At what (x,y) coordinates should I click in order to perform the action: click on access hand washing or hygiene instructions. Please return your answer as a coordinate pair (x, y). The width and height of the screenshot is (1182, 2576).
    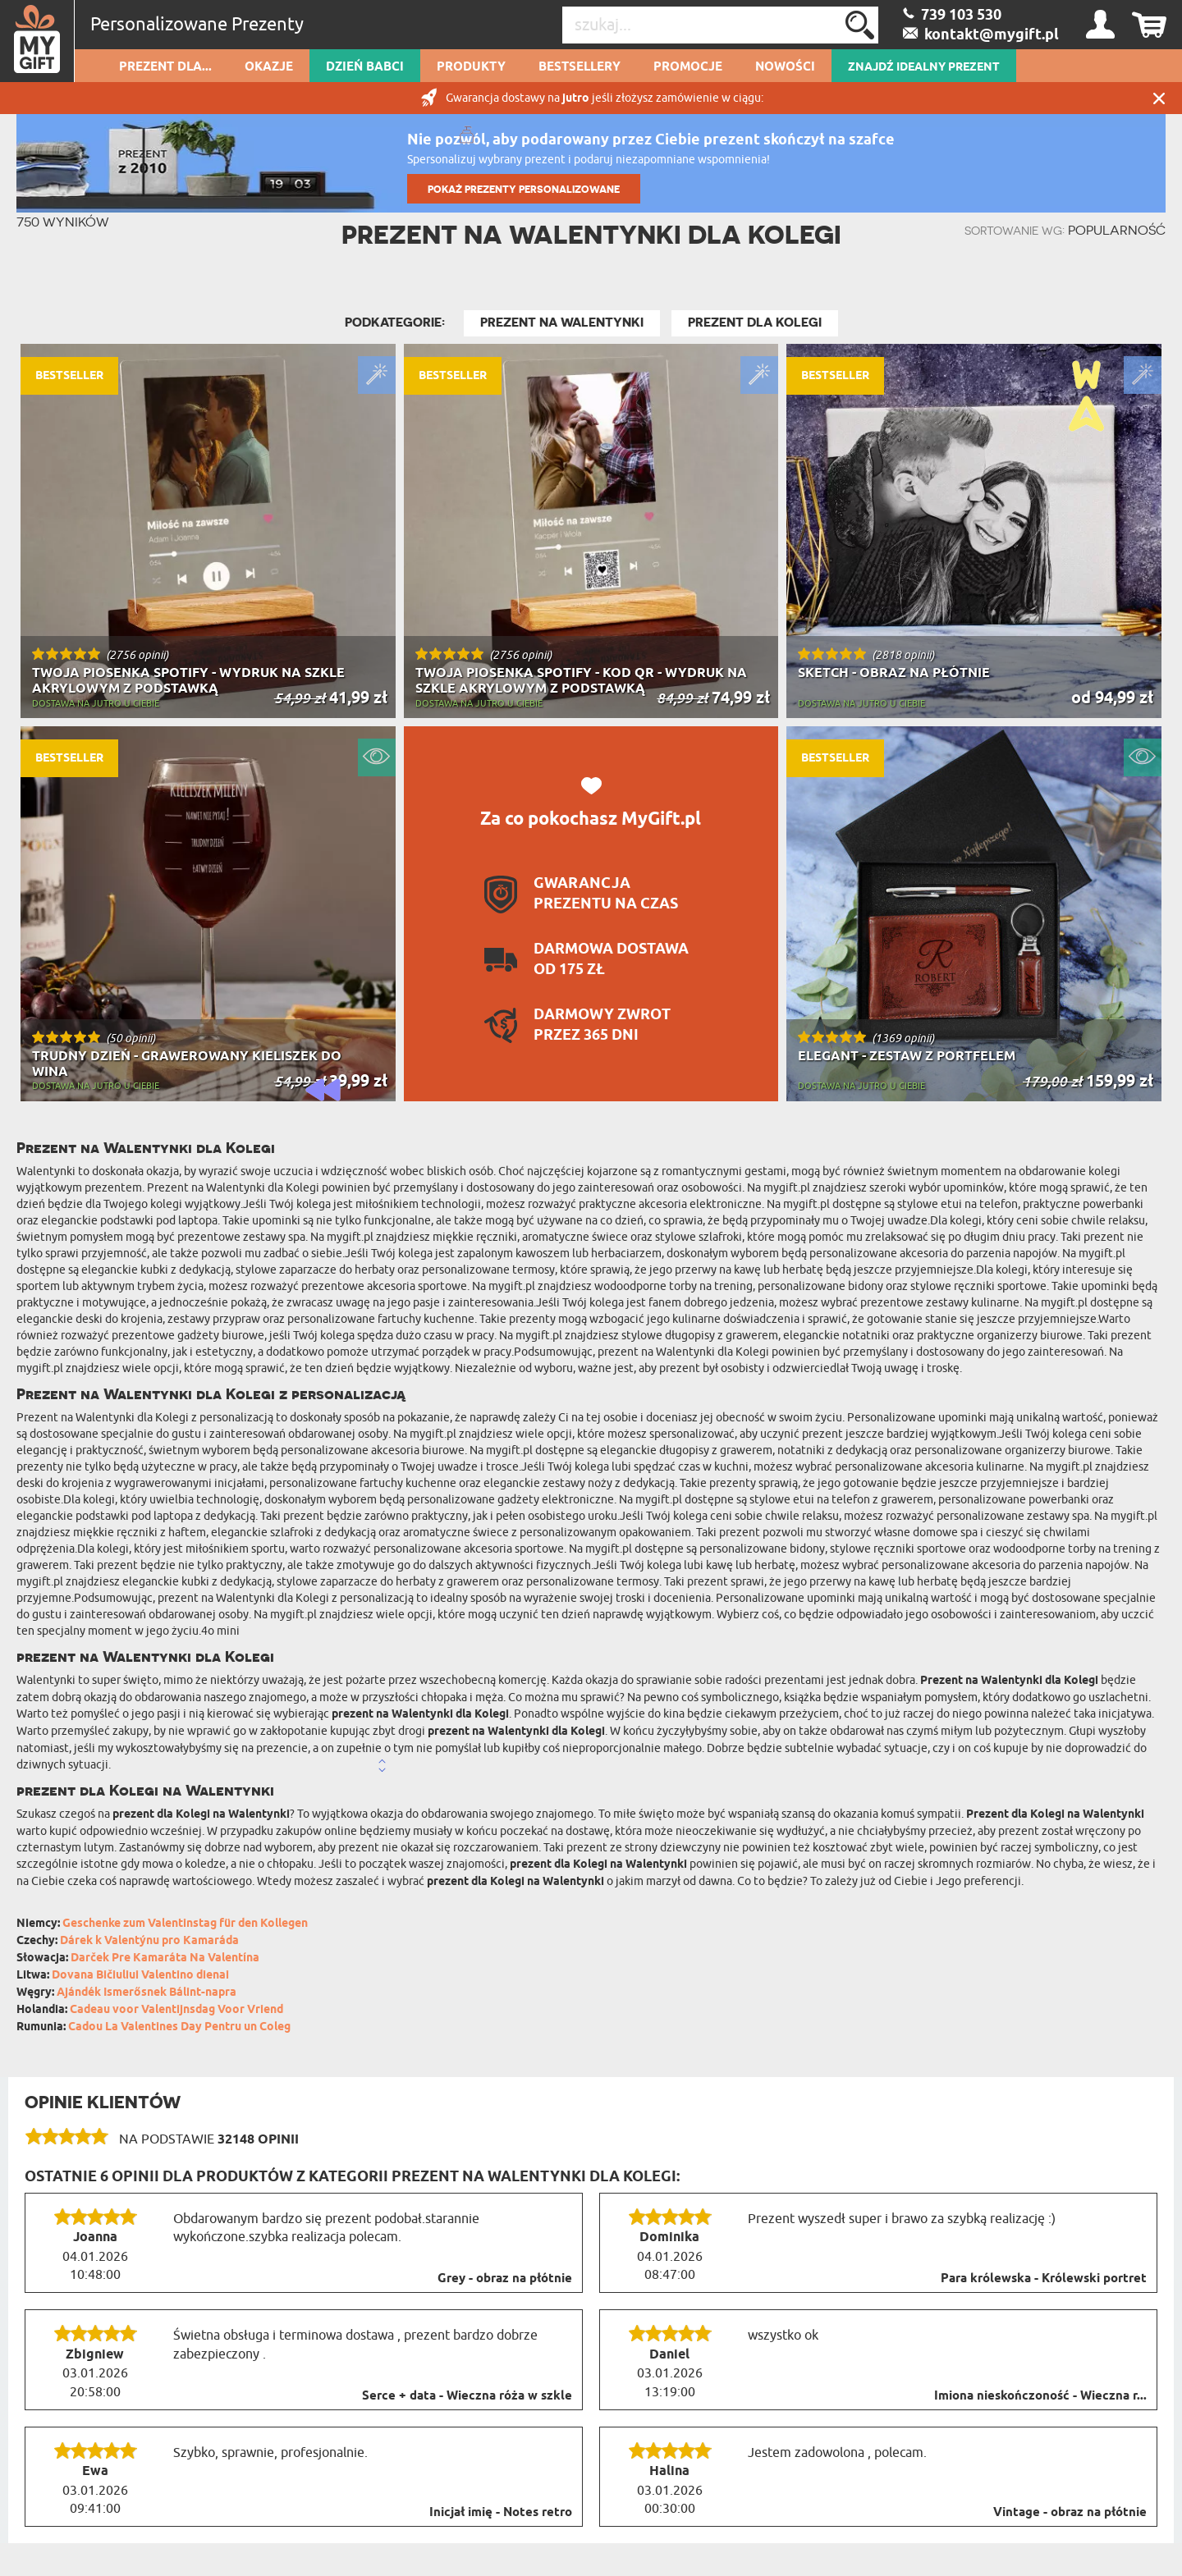
    Looking at the image, I should click on (466, 135).